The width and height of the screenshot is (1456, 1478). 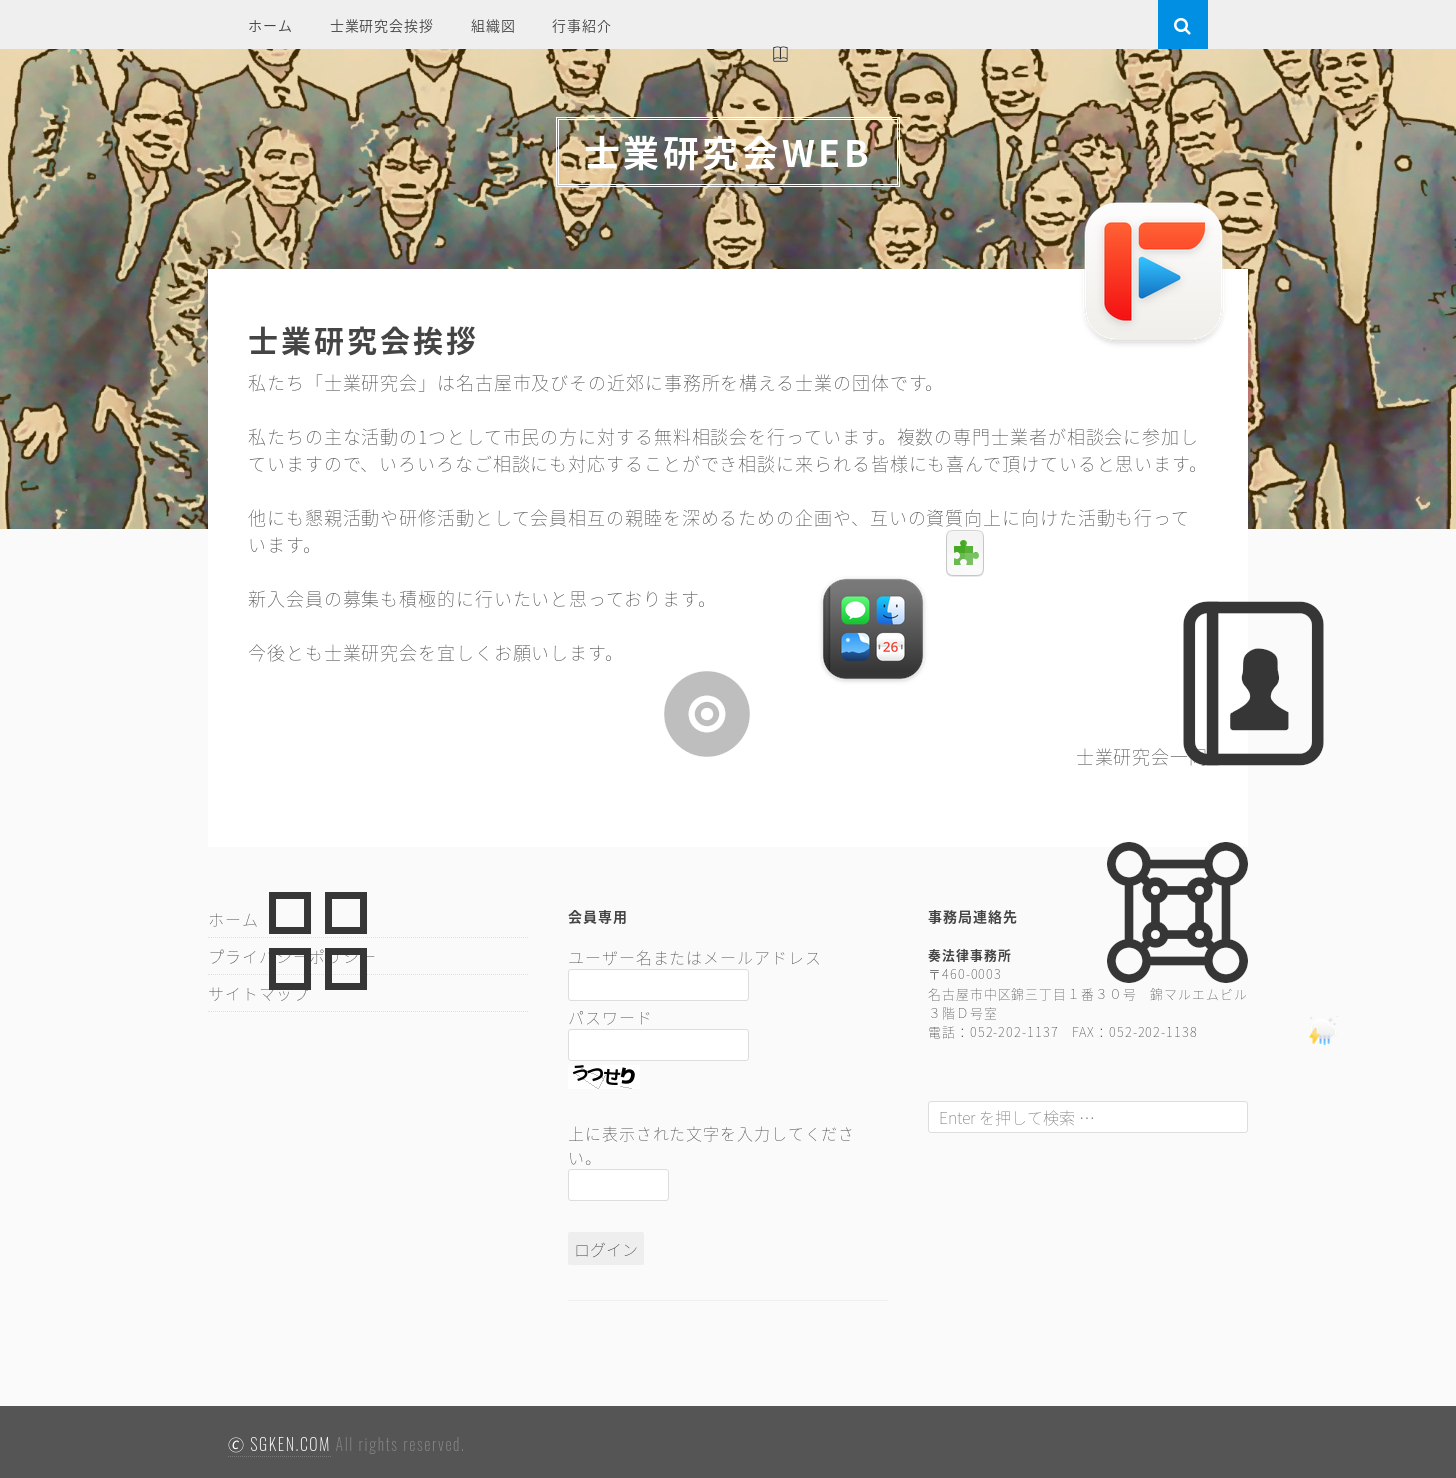 What do you see at coordinates (1253, 683) in the screenshot?
I see `open contacts or address book` at bounding box center [1253, 683].